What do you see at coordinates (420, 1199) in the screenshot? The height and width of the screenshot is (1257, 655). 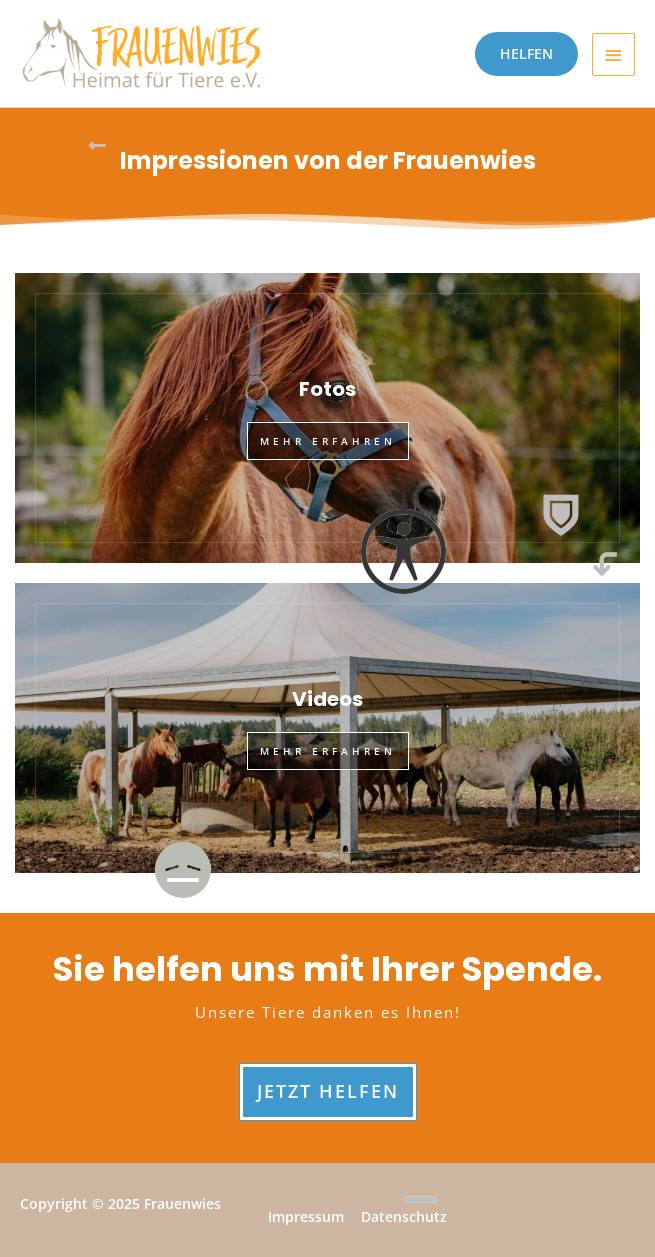 I see `remove an item from a list` at bounding box center [420, 1199].